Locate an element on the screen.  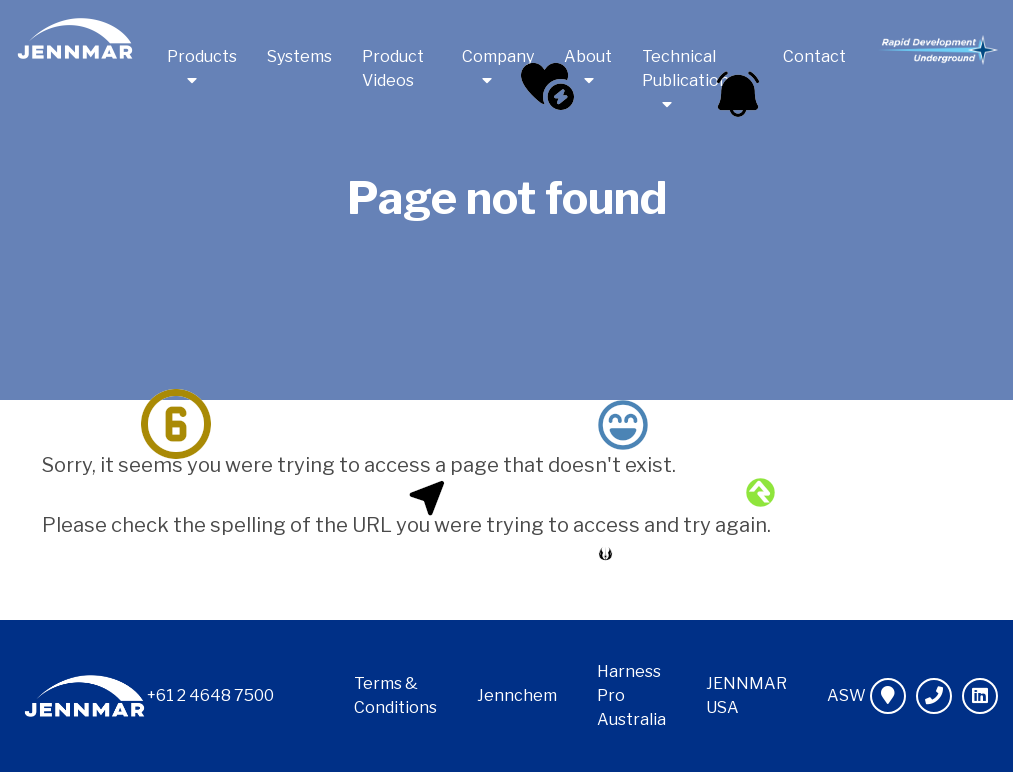
jedi order logo from star wars is located at coordinates (605, 553).